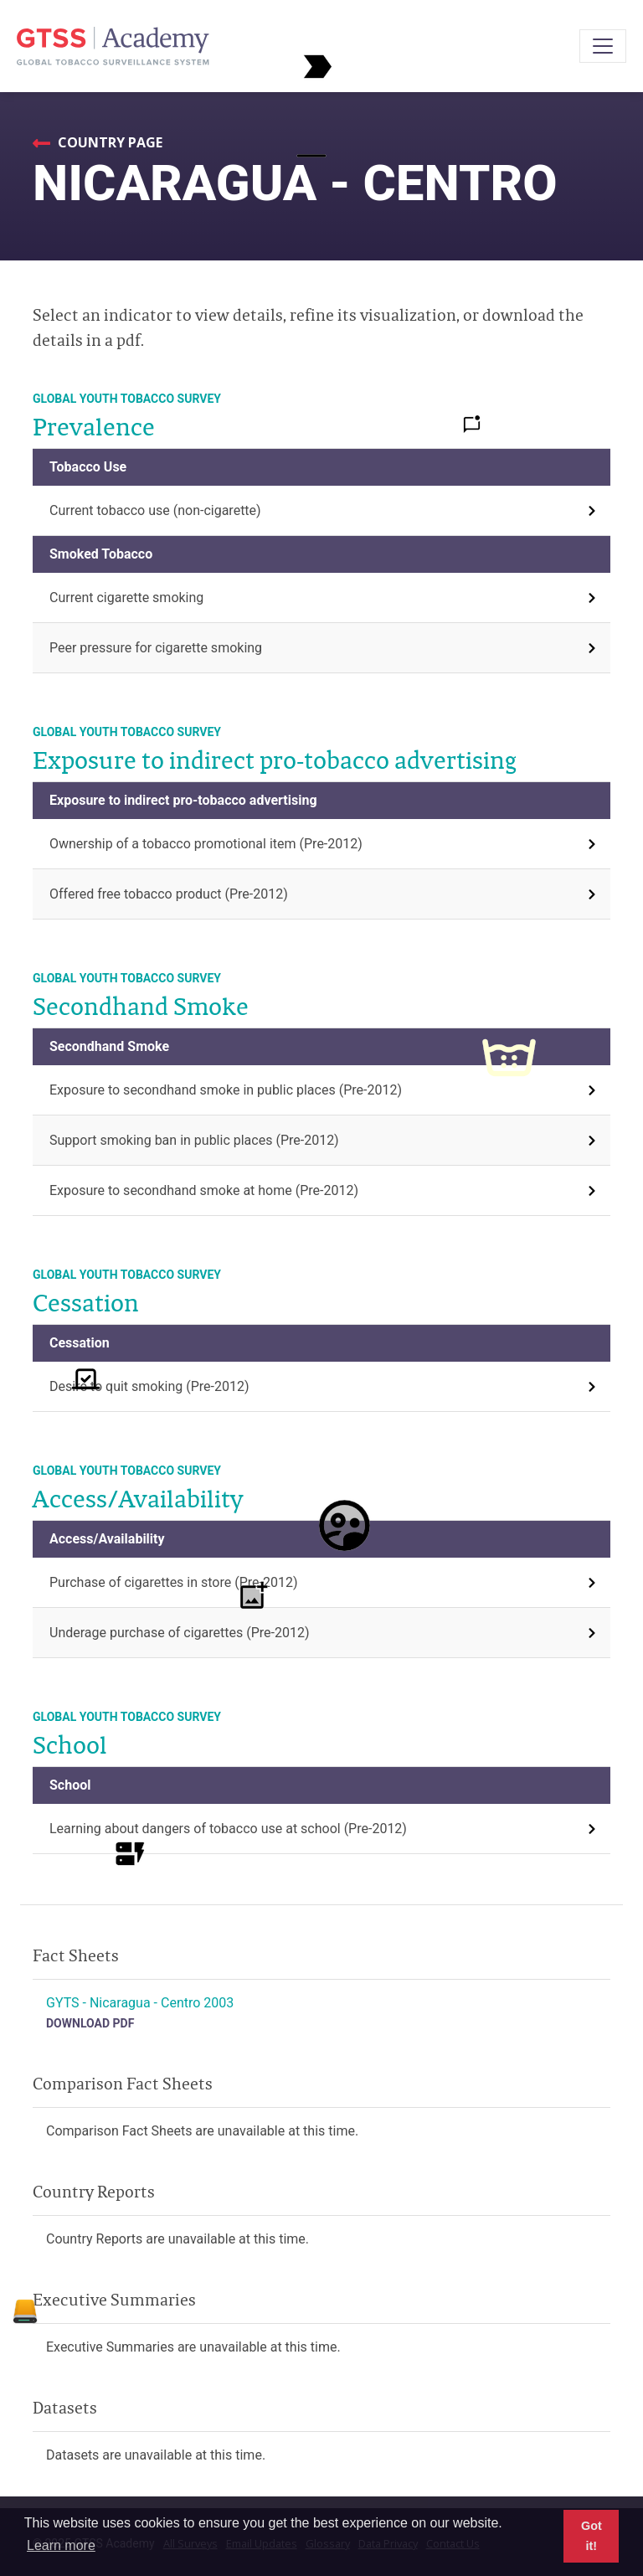  What do you see at coordinates (25, 2311) in the screenshot?
I see `external USB hard drive connected` at bounding box center [25, 2311].